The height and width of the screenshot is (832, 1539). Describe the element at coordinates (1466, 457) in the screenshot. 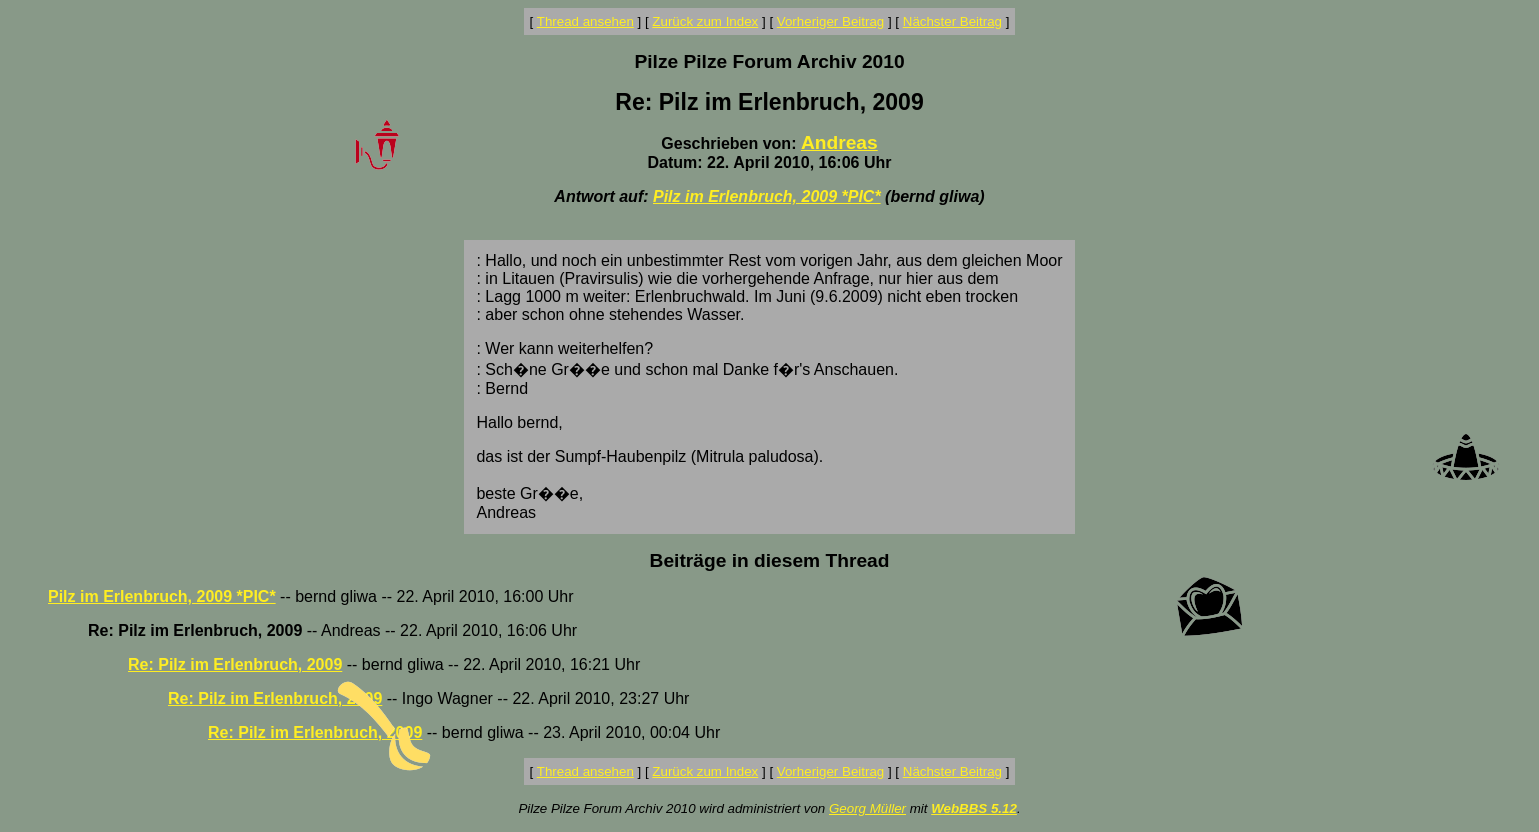

I see `select mexican or latin american themed content` at that location.